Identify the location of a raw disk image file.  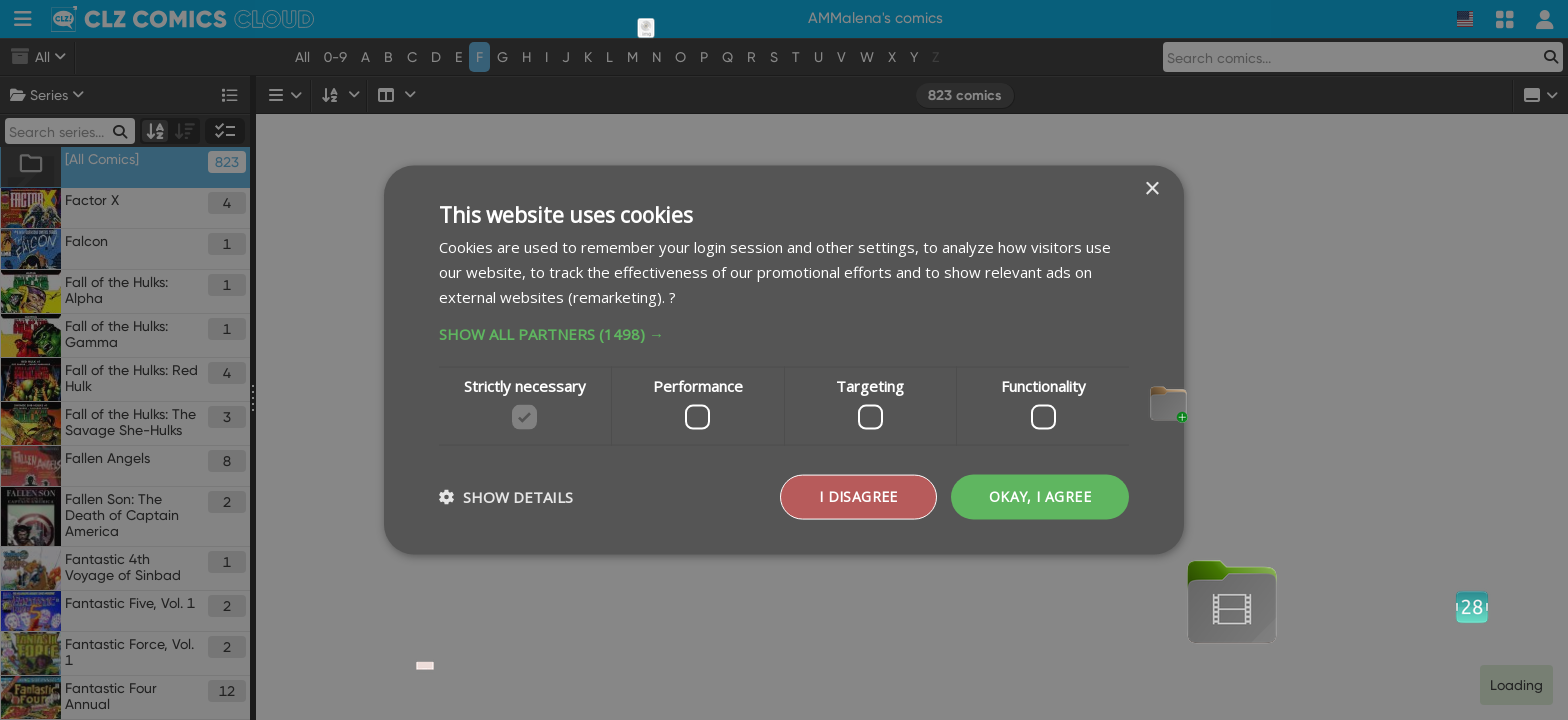
(646, 28).